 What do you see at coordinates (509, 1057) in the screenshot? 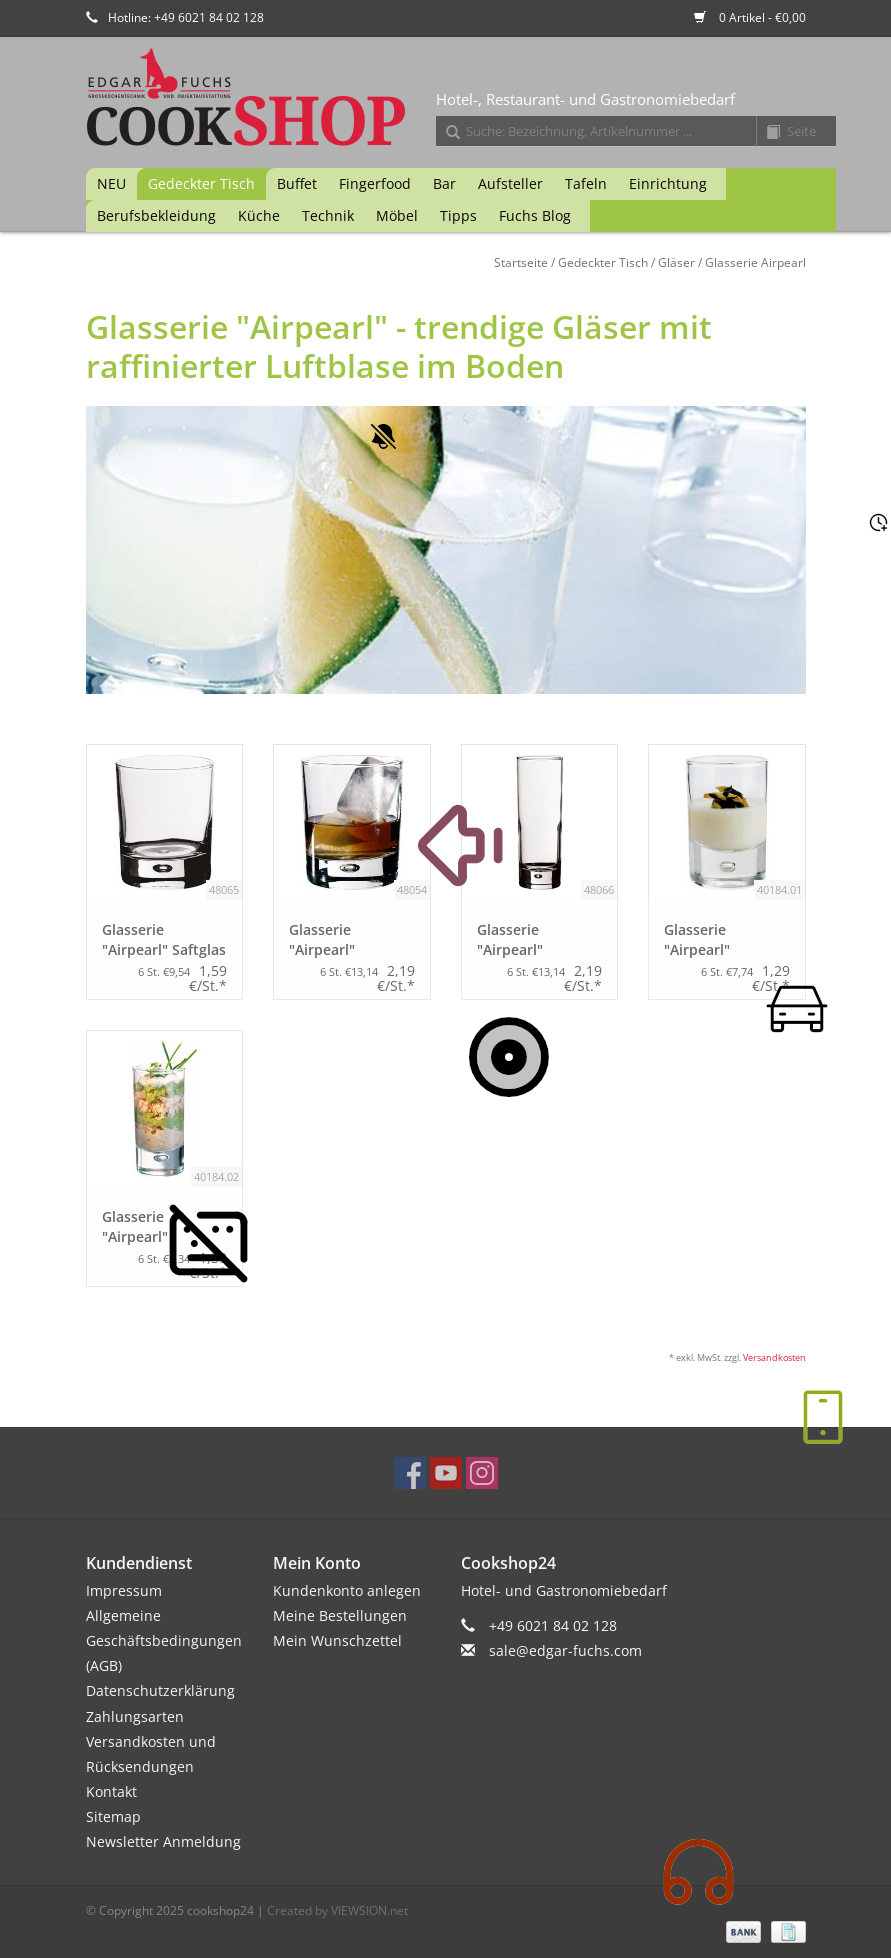
I see `browse music albums` at bounding box center [509, 1057].